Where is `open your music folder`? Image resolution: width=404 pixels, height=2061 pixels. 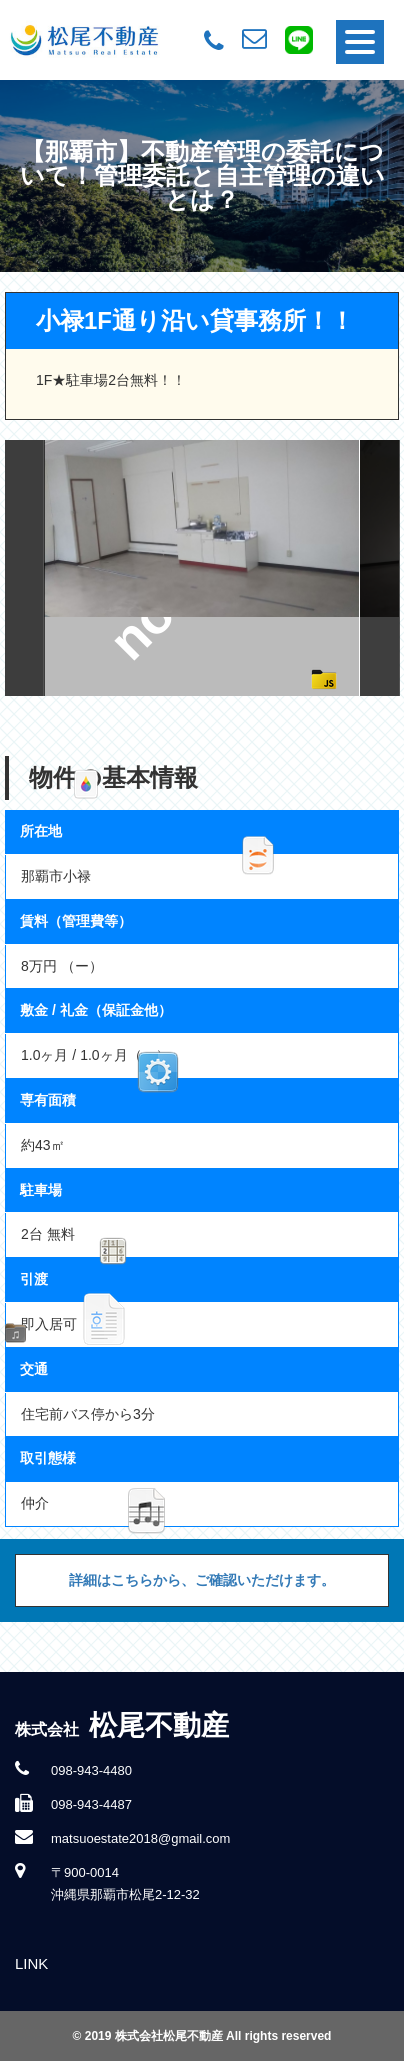 open your music folder is located at coordinates (15, 1332).